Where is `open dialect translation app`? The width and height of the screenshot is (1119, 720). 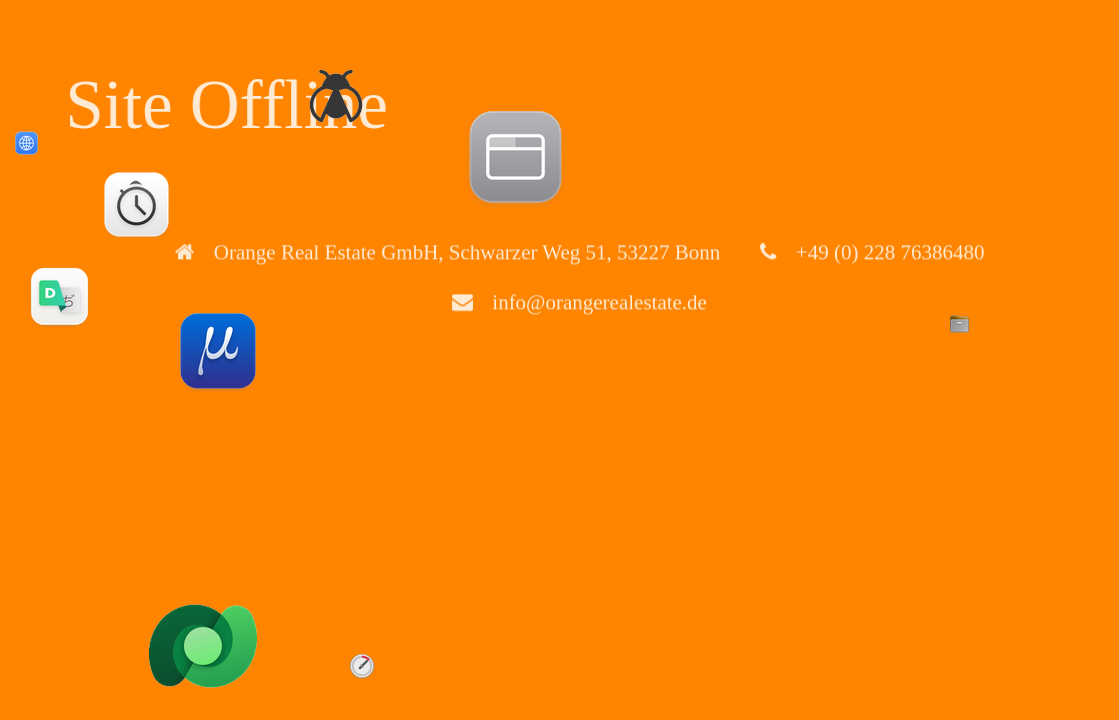 open dialect translation app is located at coordinates (59, 296).